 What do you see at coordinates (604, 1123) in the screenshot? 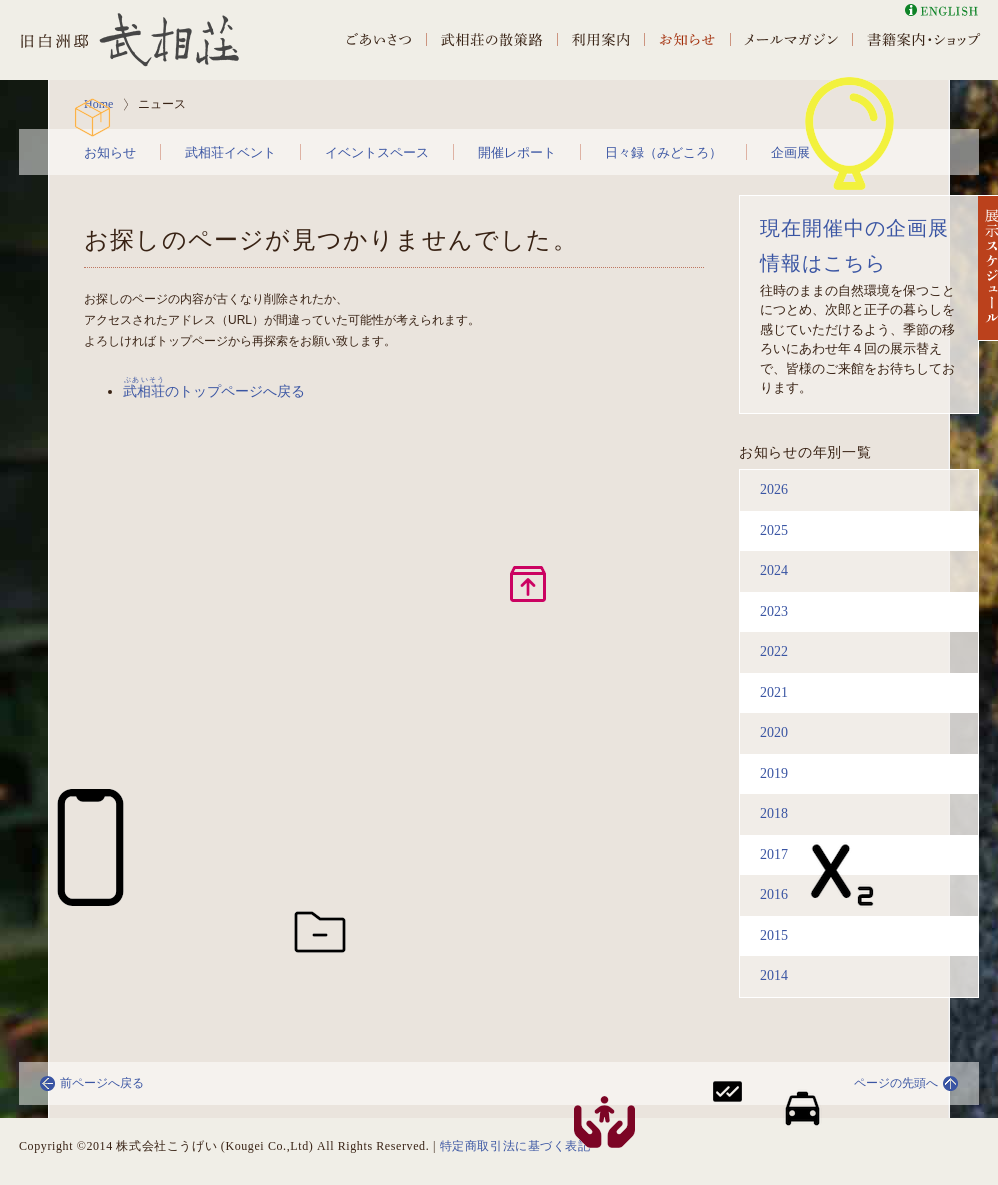
I see `access childcare or family services` at bounding box center [604, 1123].